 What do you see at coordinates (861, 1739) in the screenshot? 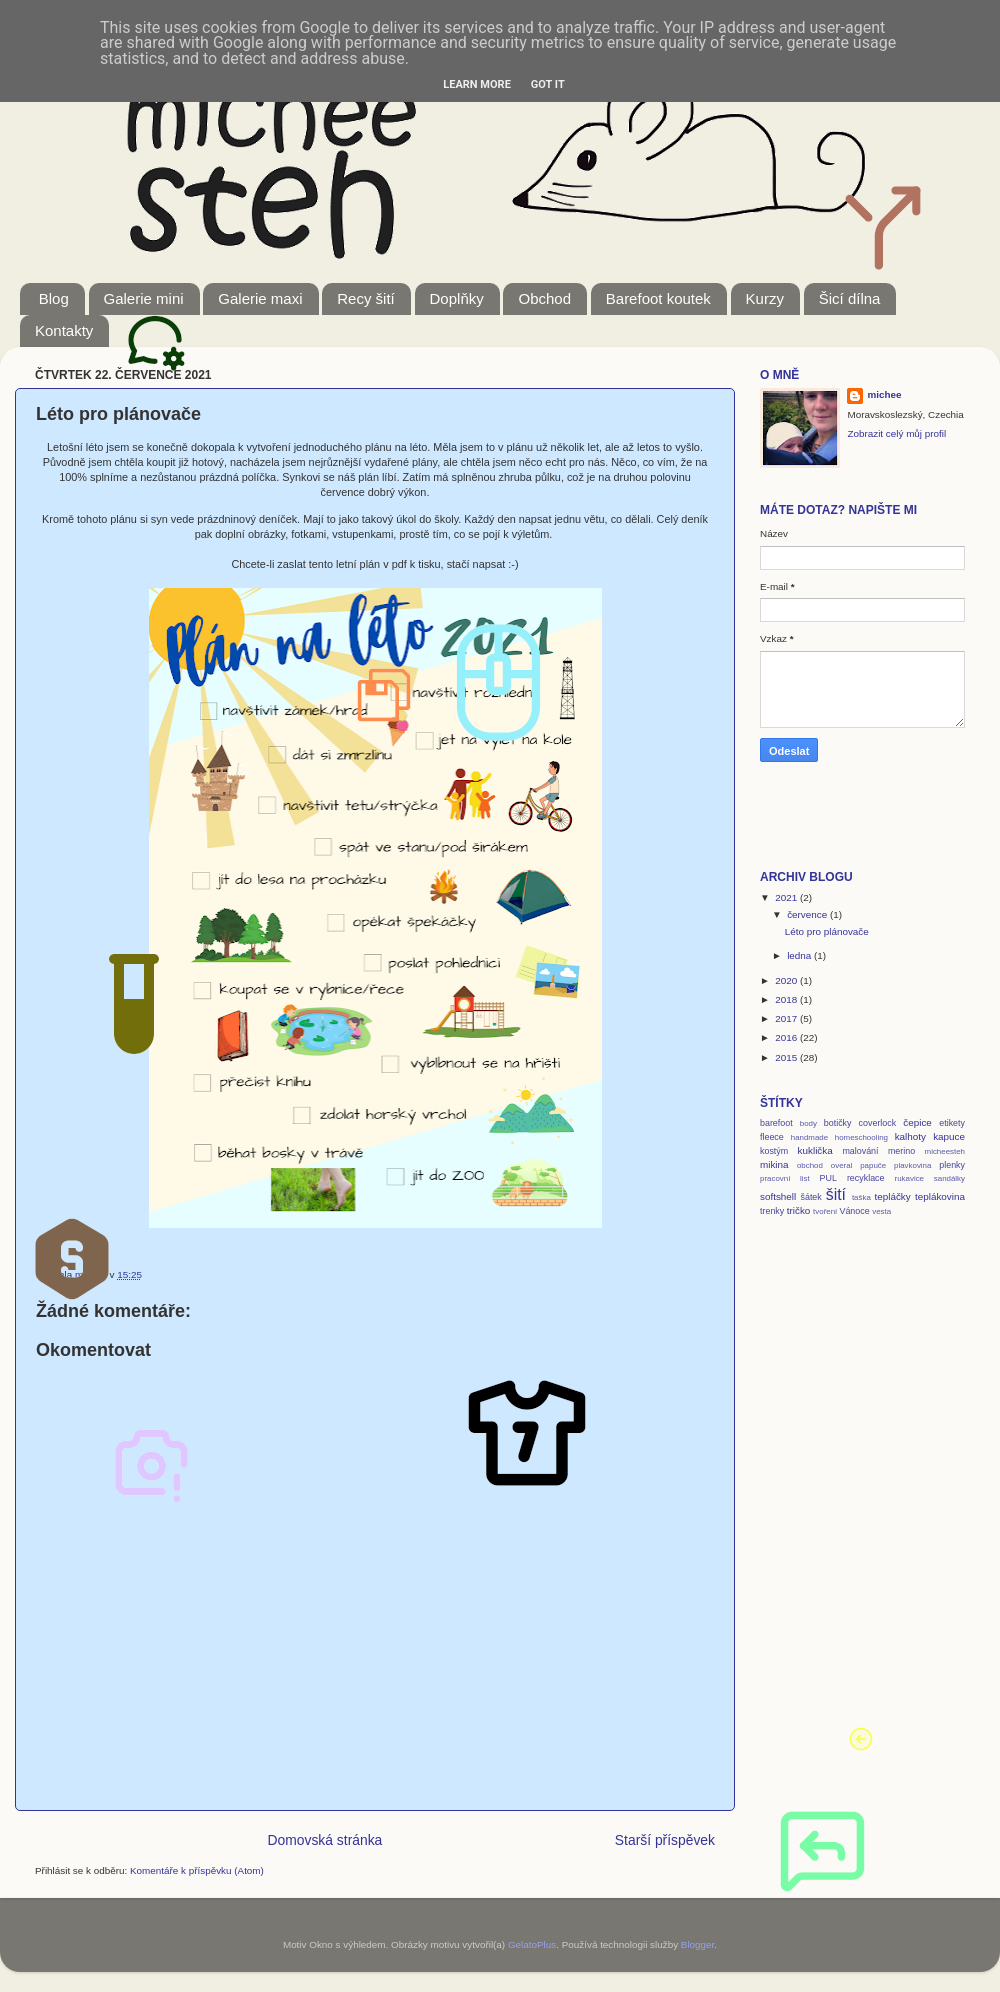
I see `go back to the previous screen` at bounding box center [861, 1739].